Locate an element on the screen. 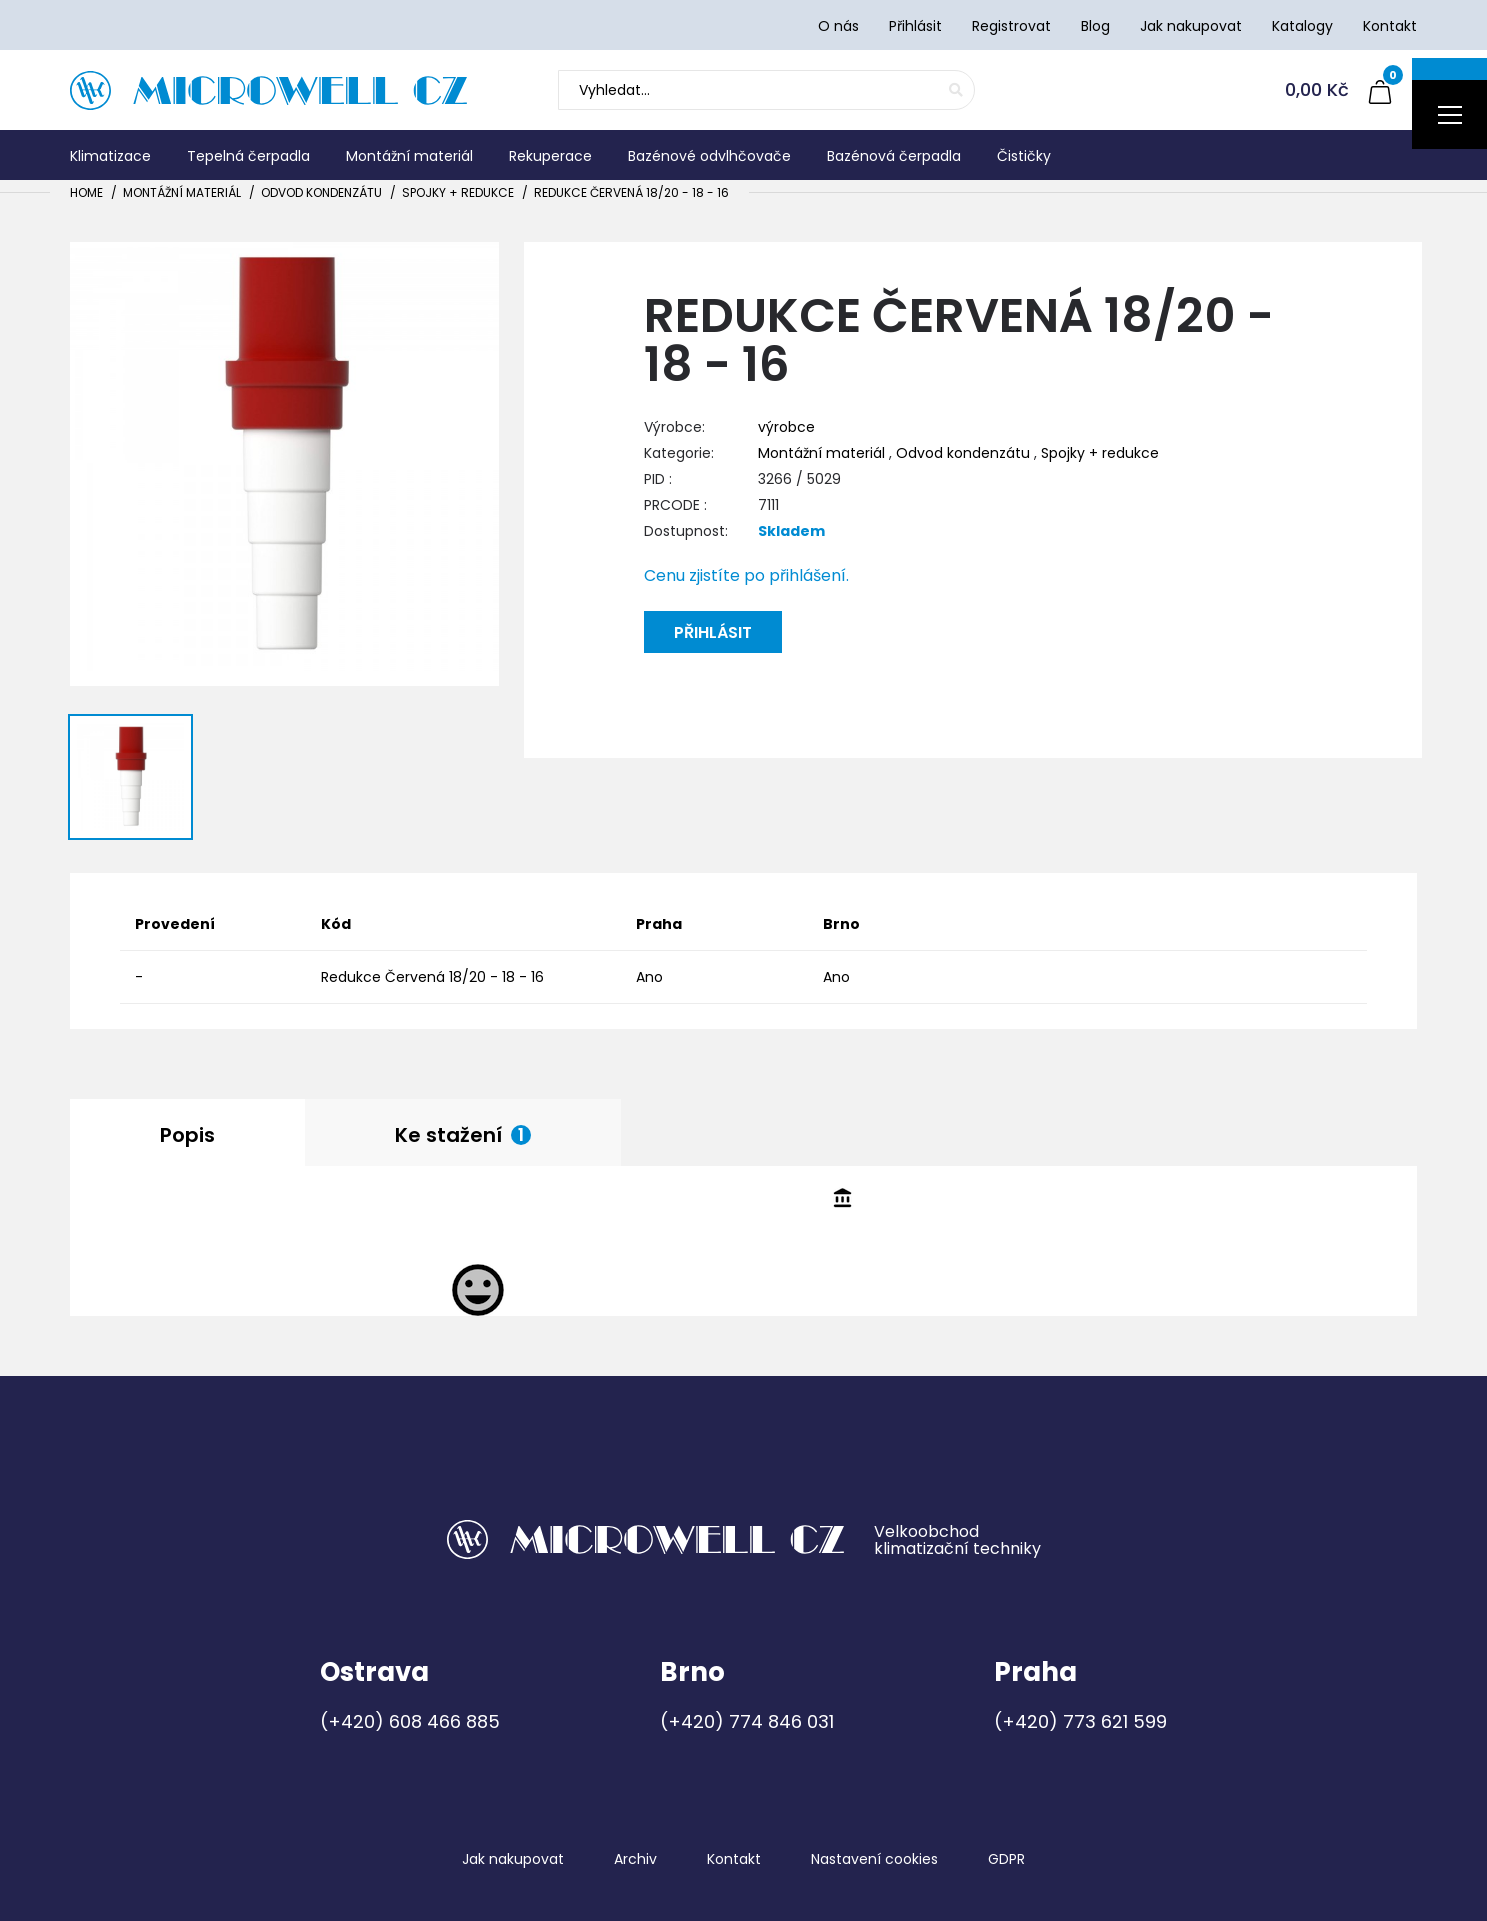 The image size is (1487, 1921). insert an emoji or emoticon is located at coordinates (478, 1290).